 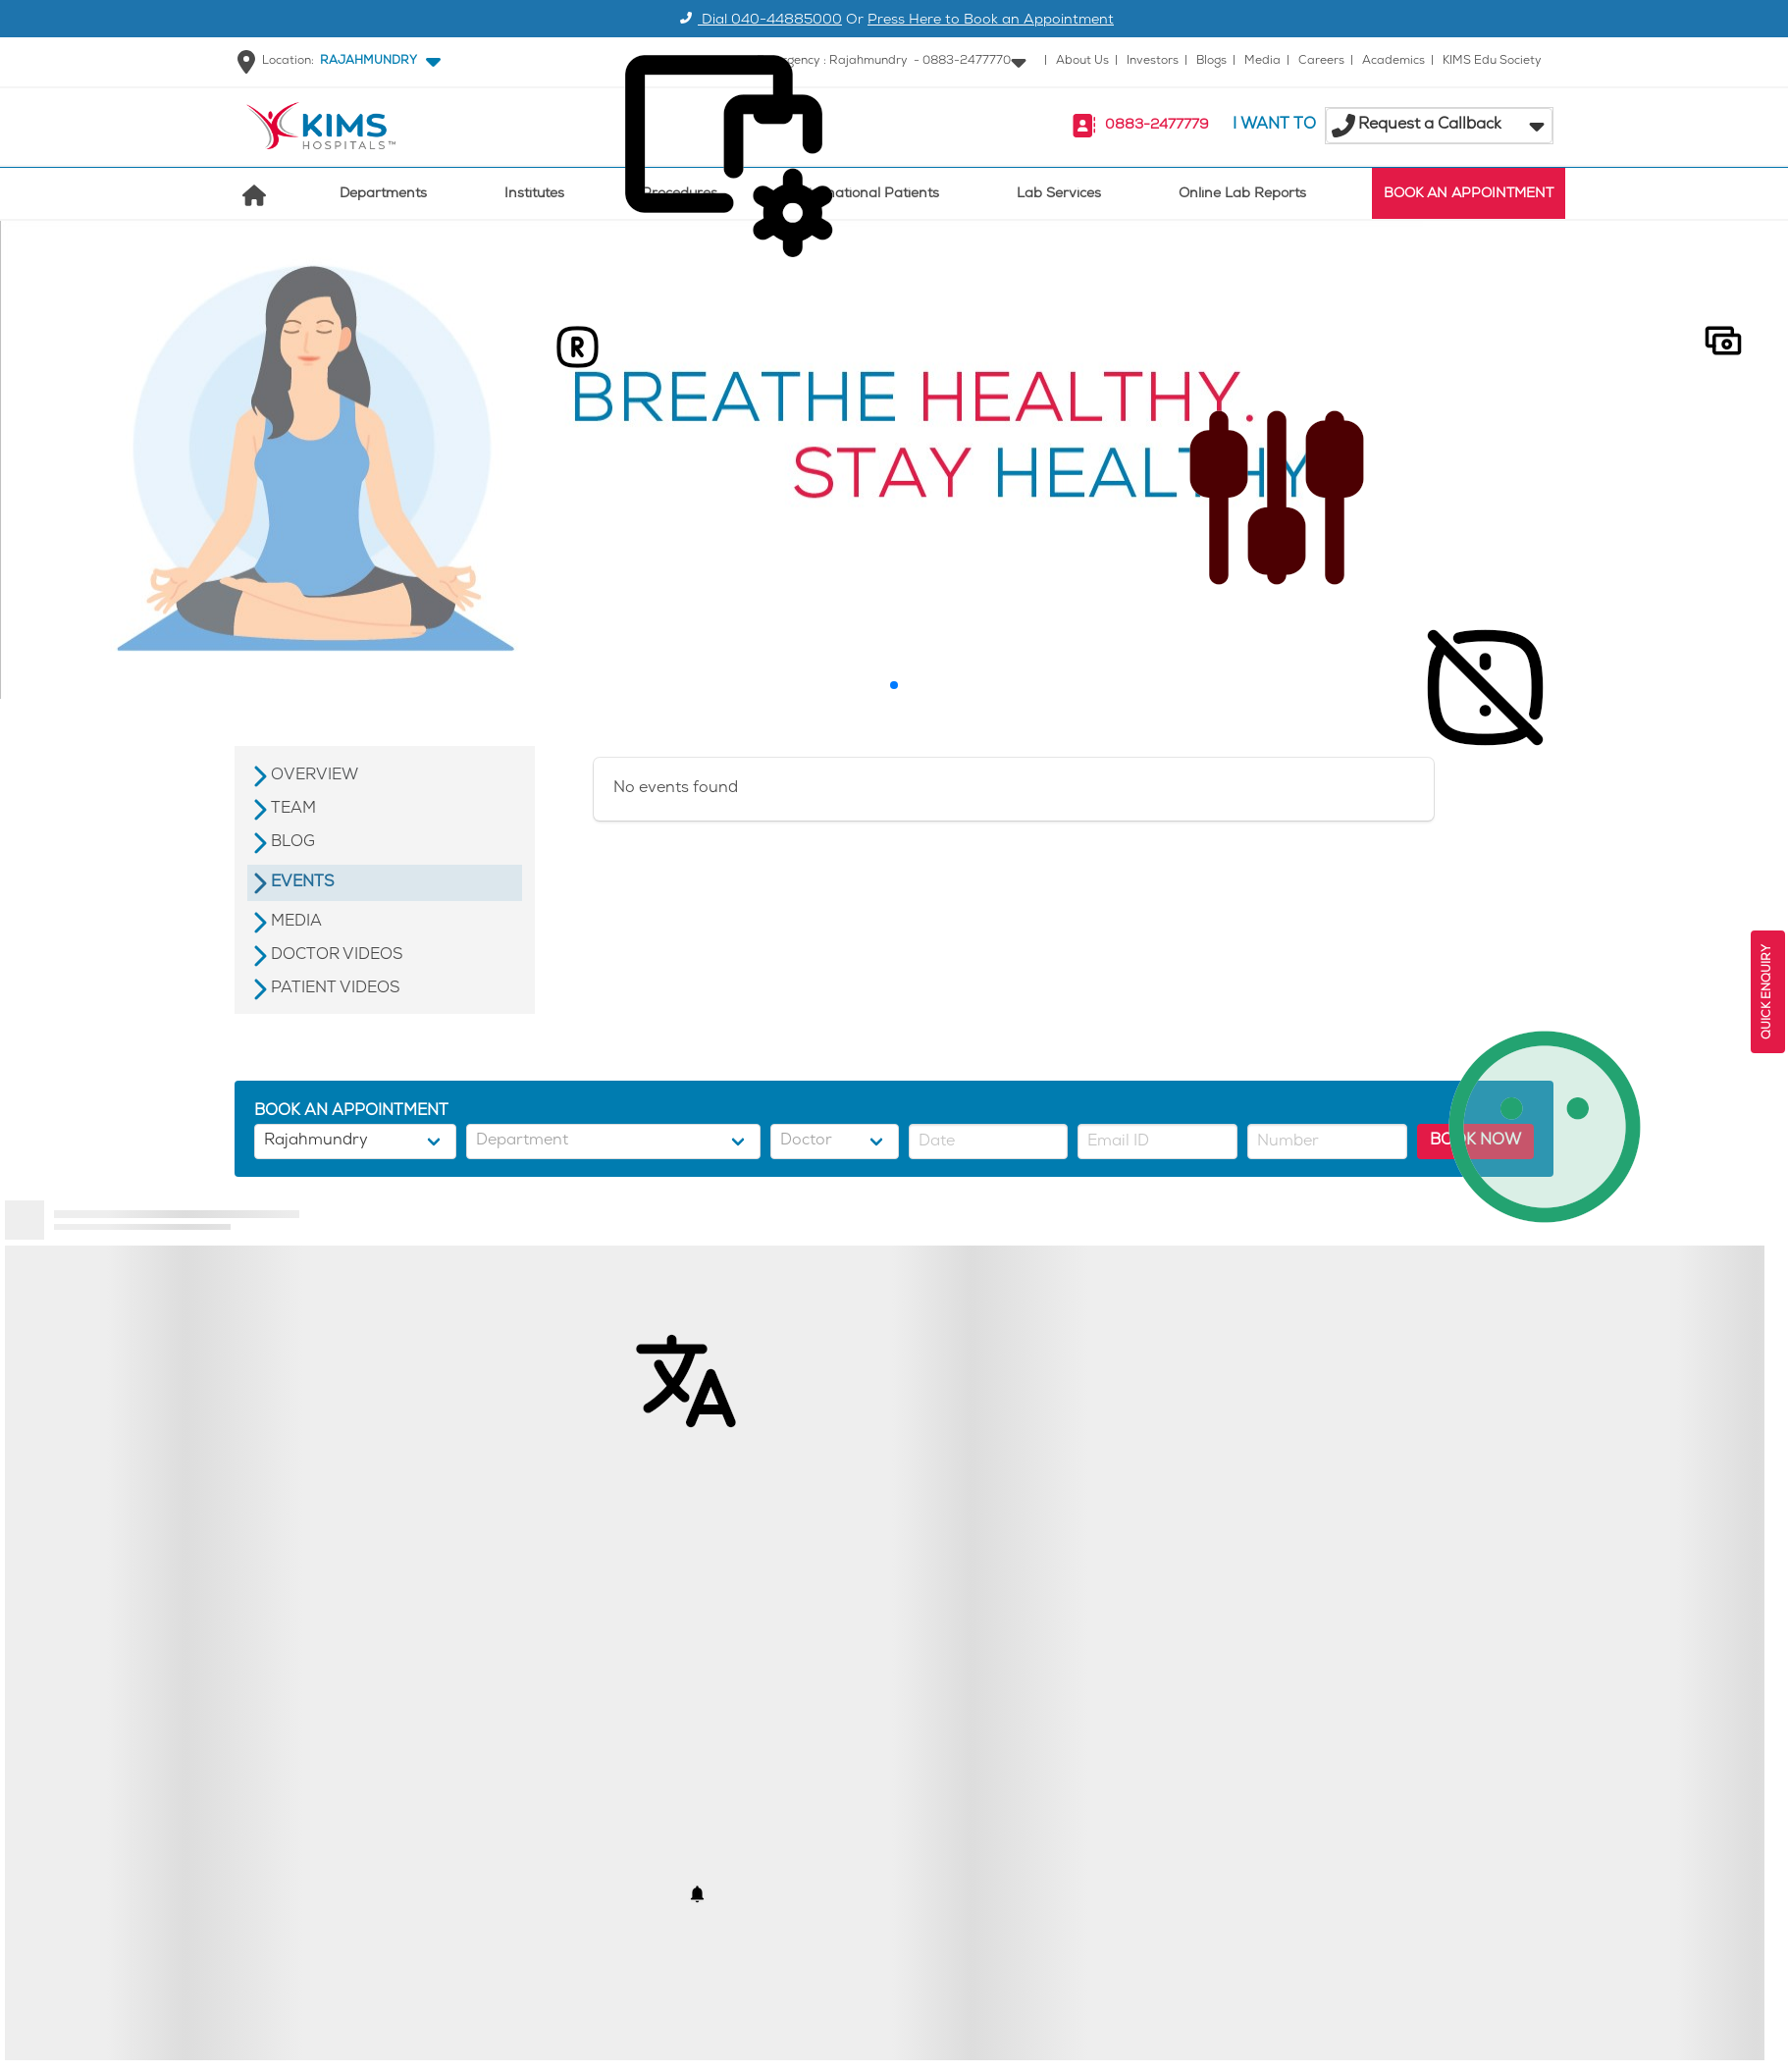 What do you see at coordinates (1277, 498) in the screenshot?
I see `view candlestick chart for stock or crypto trading` at bounding box center [1277, 498].